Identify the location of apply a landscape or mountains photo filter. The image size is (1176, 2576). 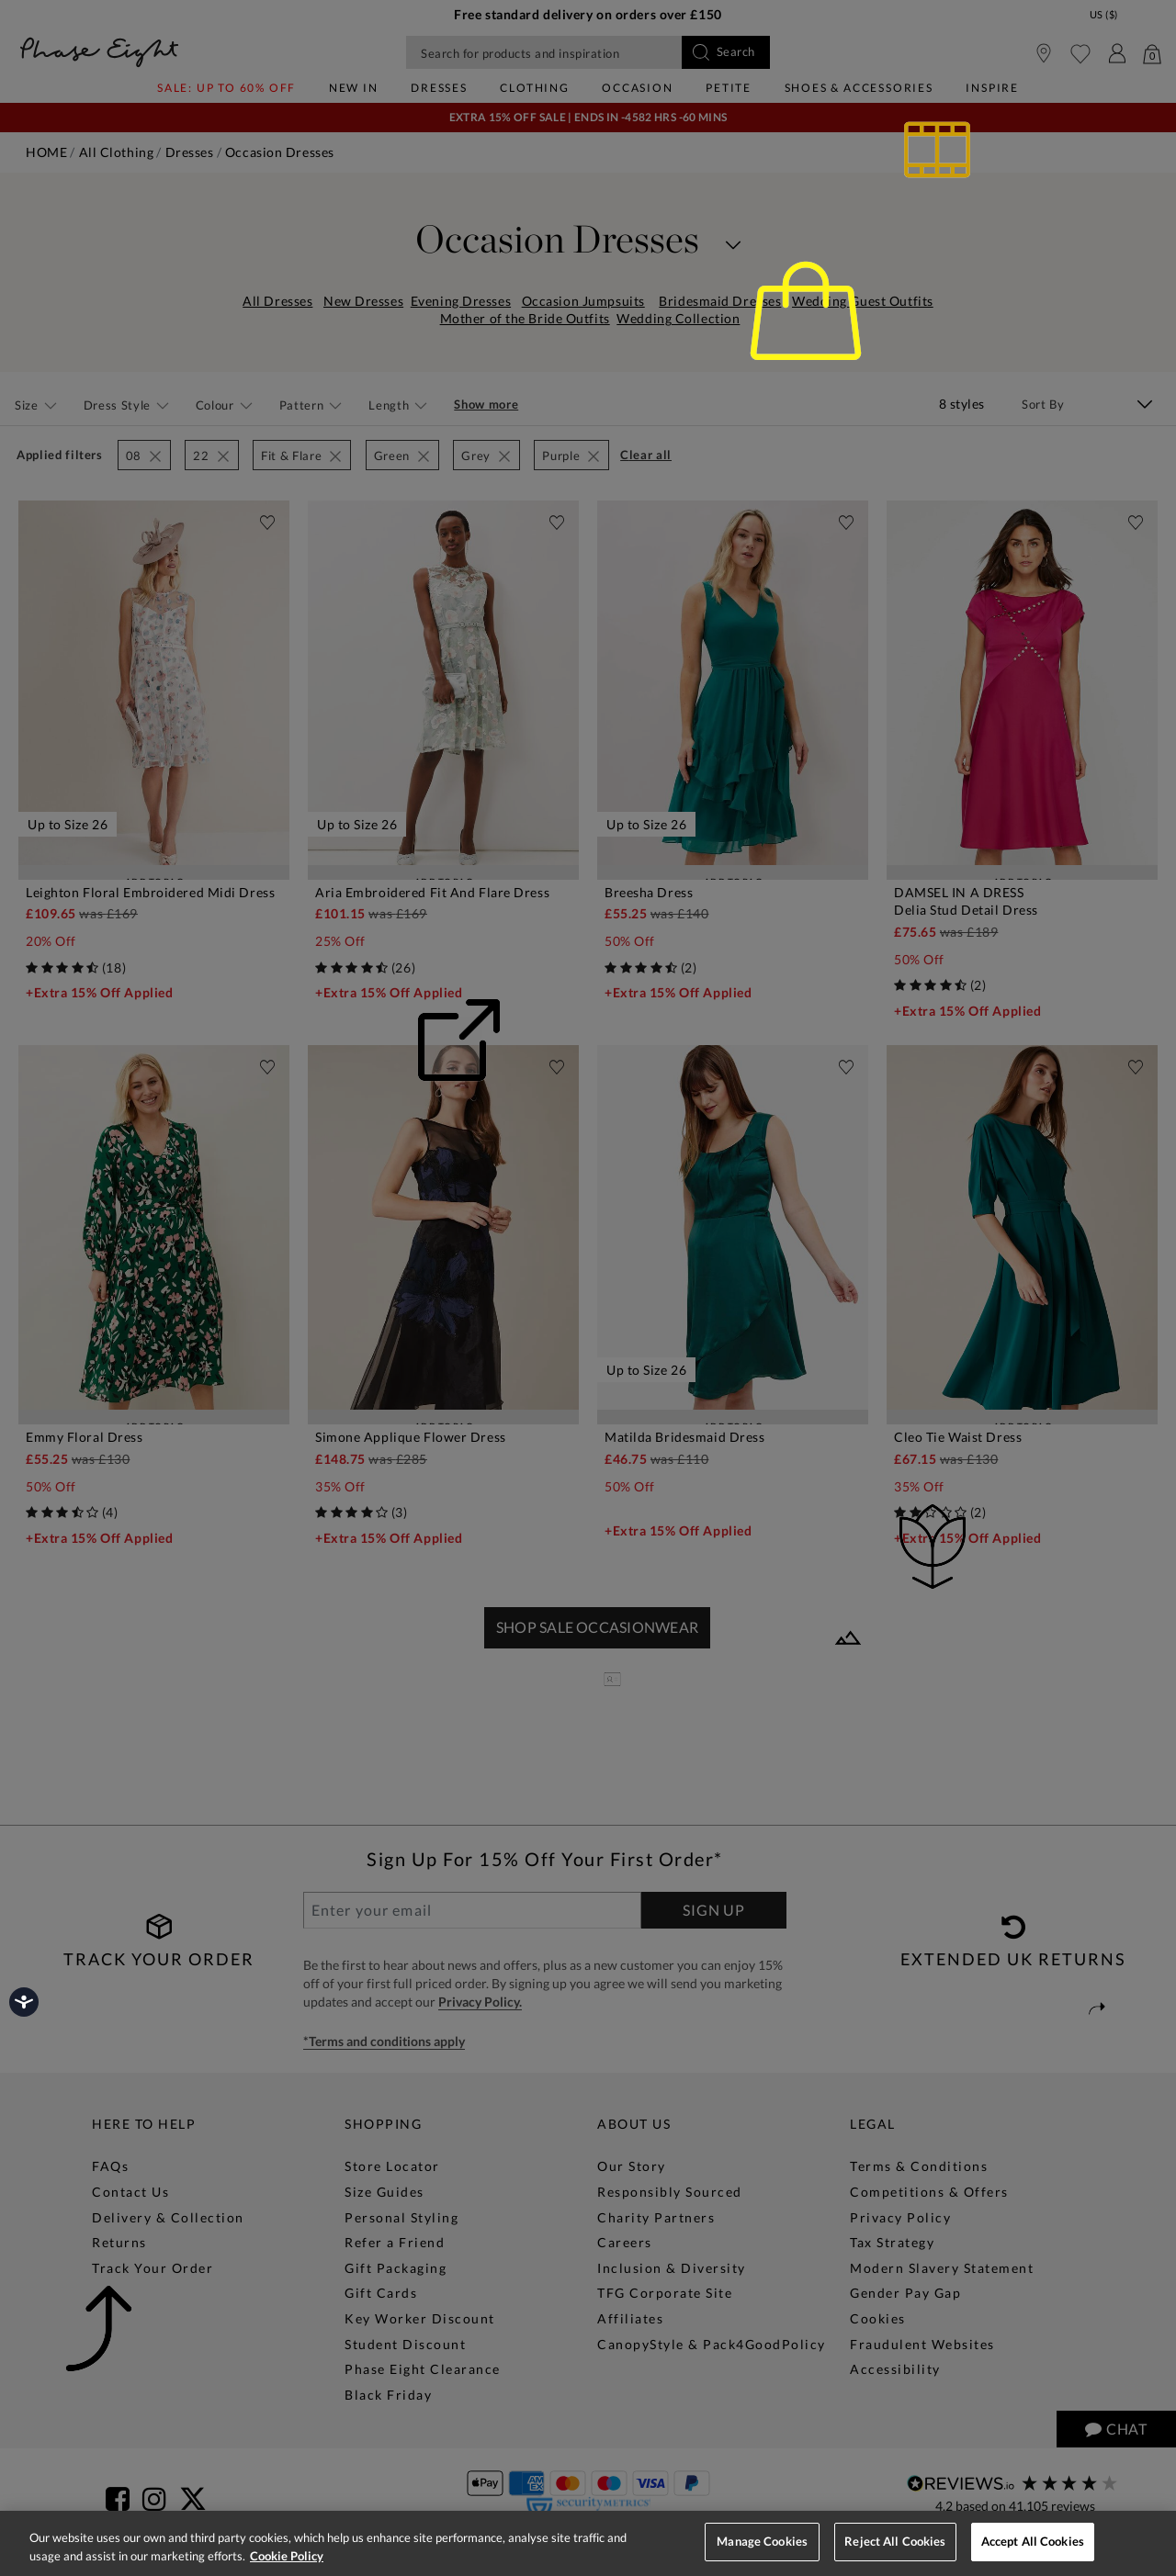
(848, 1637).